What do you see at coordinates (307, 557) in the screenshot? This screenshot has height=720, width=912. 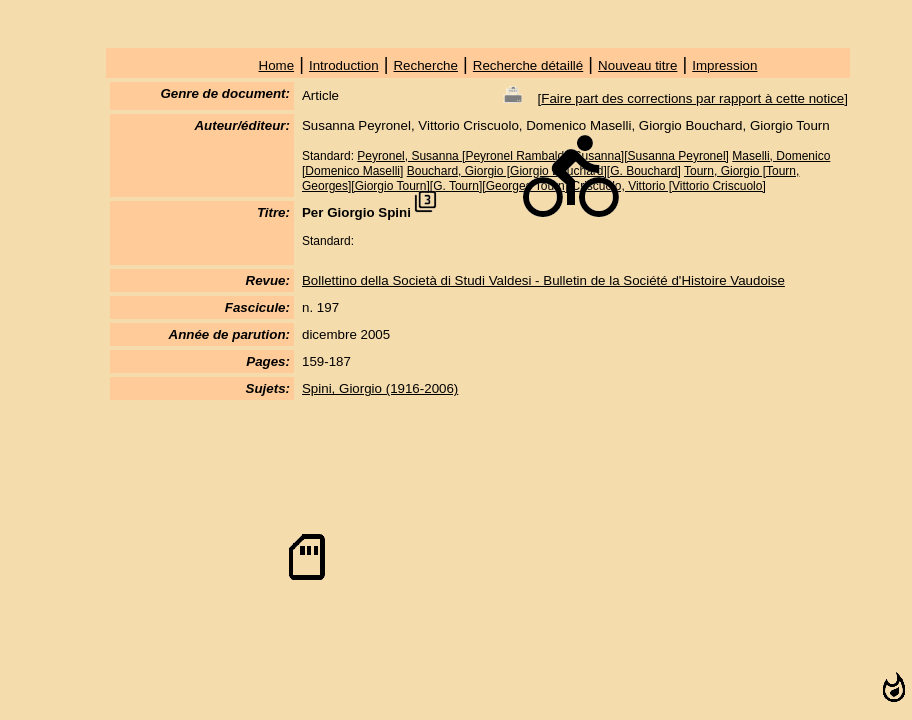 I see `access external storage or sd card` at bounding box center [307, 557].